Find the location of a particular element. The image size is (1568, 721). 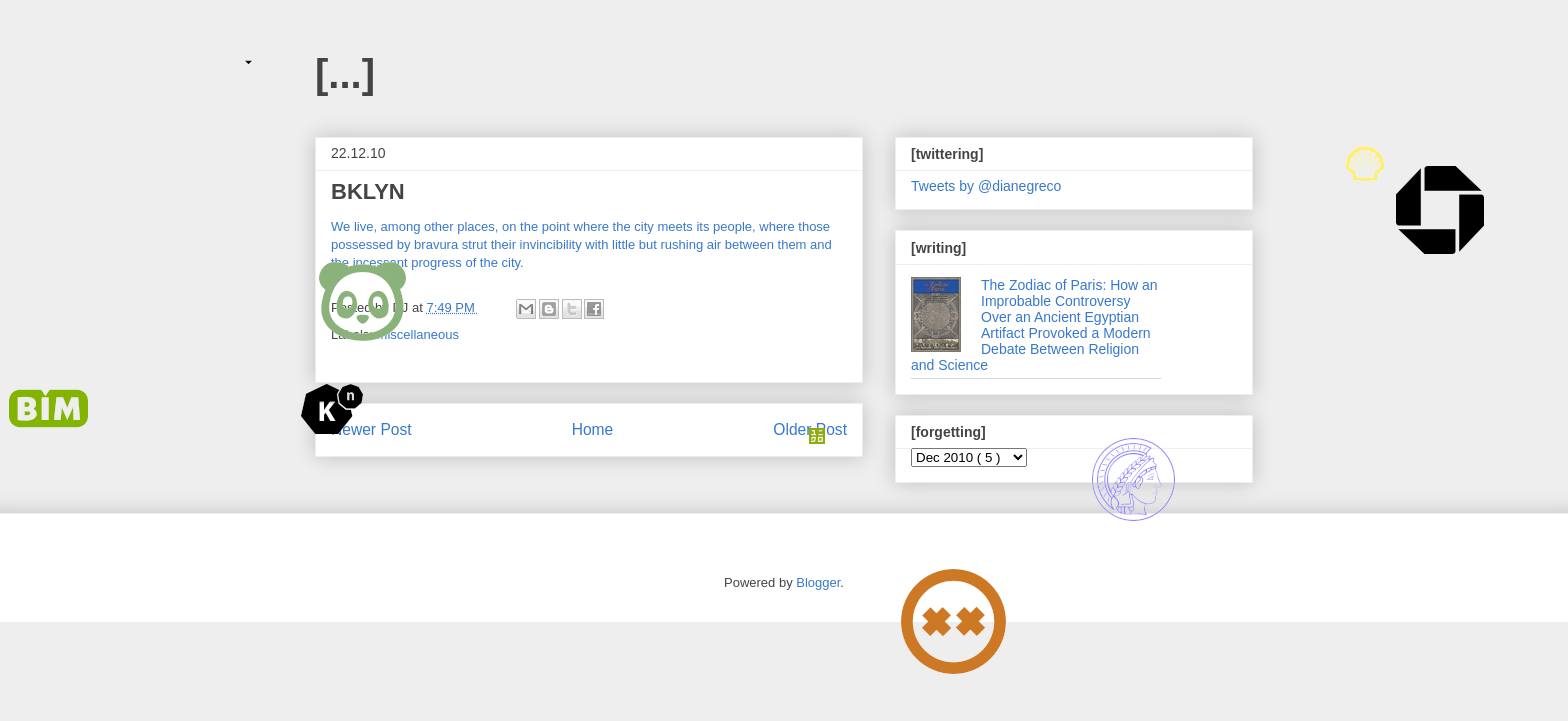

facepunch studios logo is located at coordinates (953, 621).